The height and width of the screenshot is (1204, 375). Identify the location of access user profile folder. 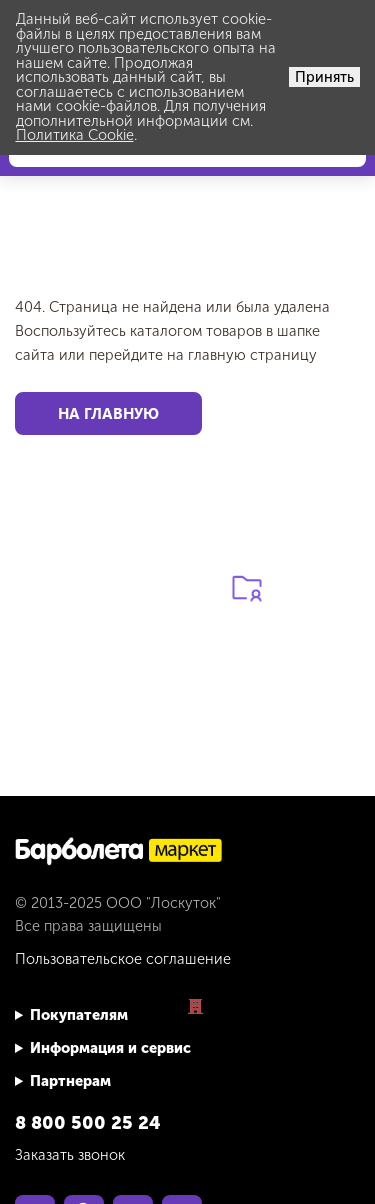
(247, 587).